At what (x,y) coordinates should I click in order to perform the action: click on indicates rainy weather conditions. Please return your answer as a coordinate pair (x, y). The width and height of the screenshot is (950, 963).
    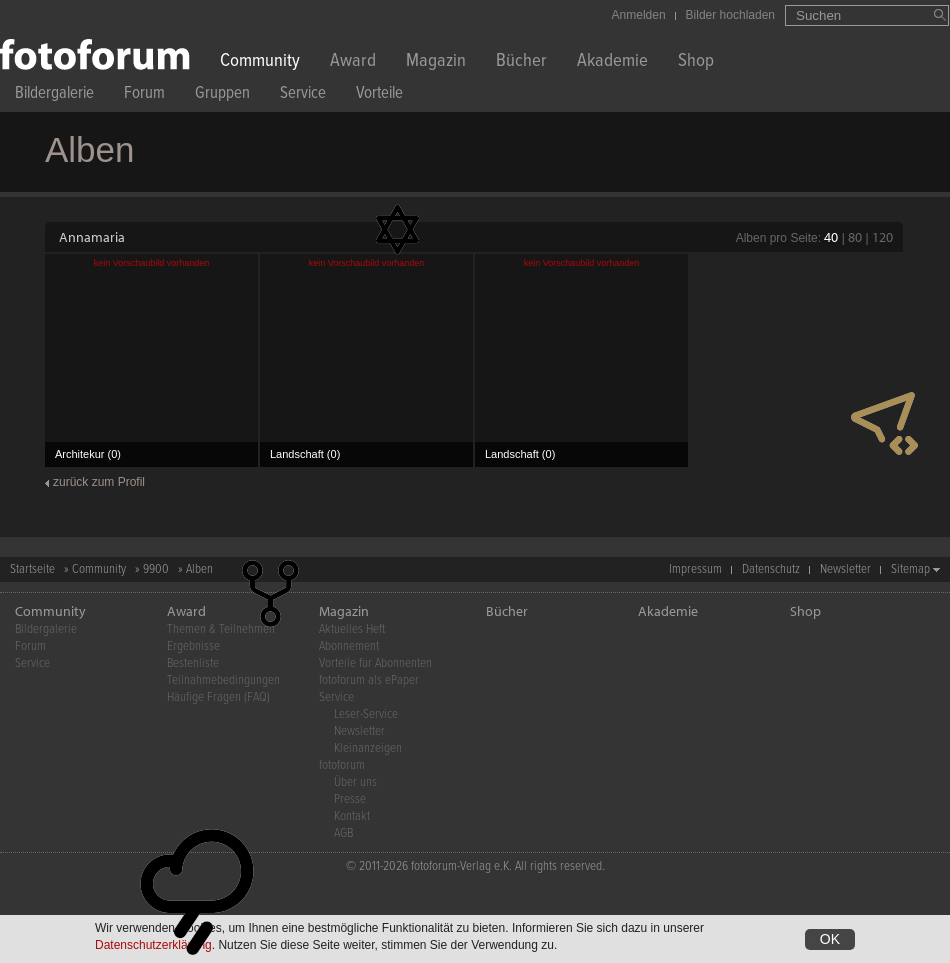
    Looking at the image, I should click on (197, 890).